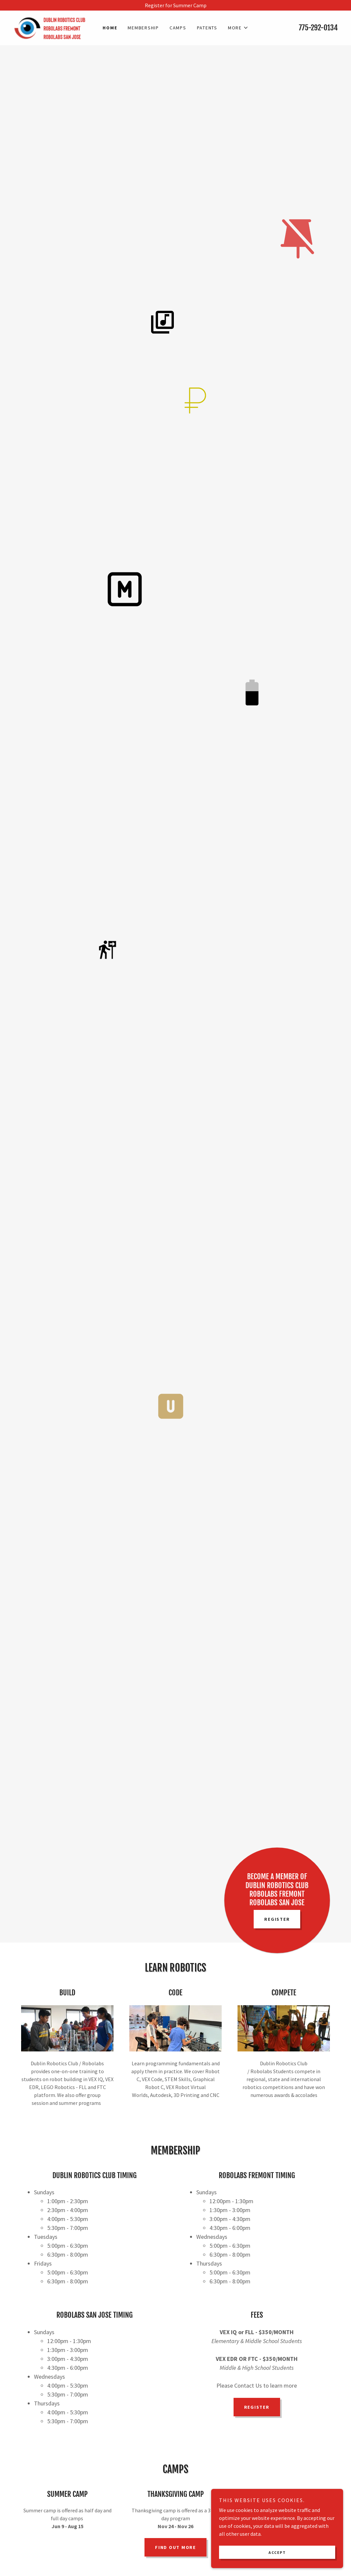 The image size is (351, 2576). I want to click on indicates battery level at approximately 60%, so click(252, 692).